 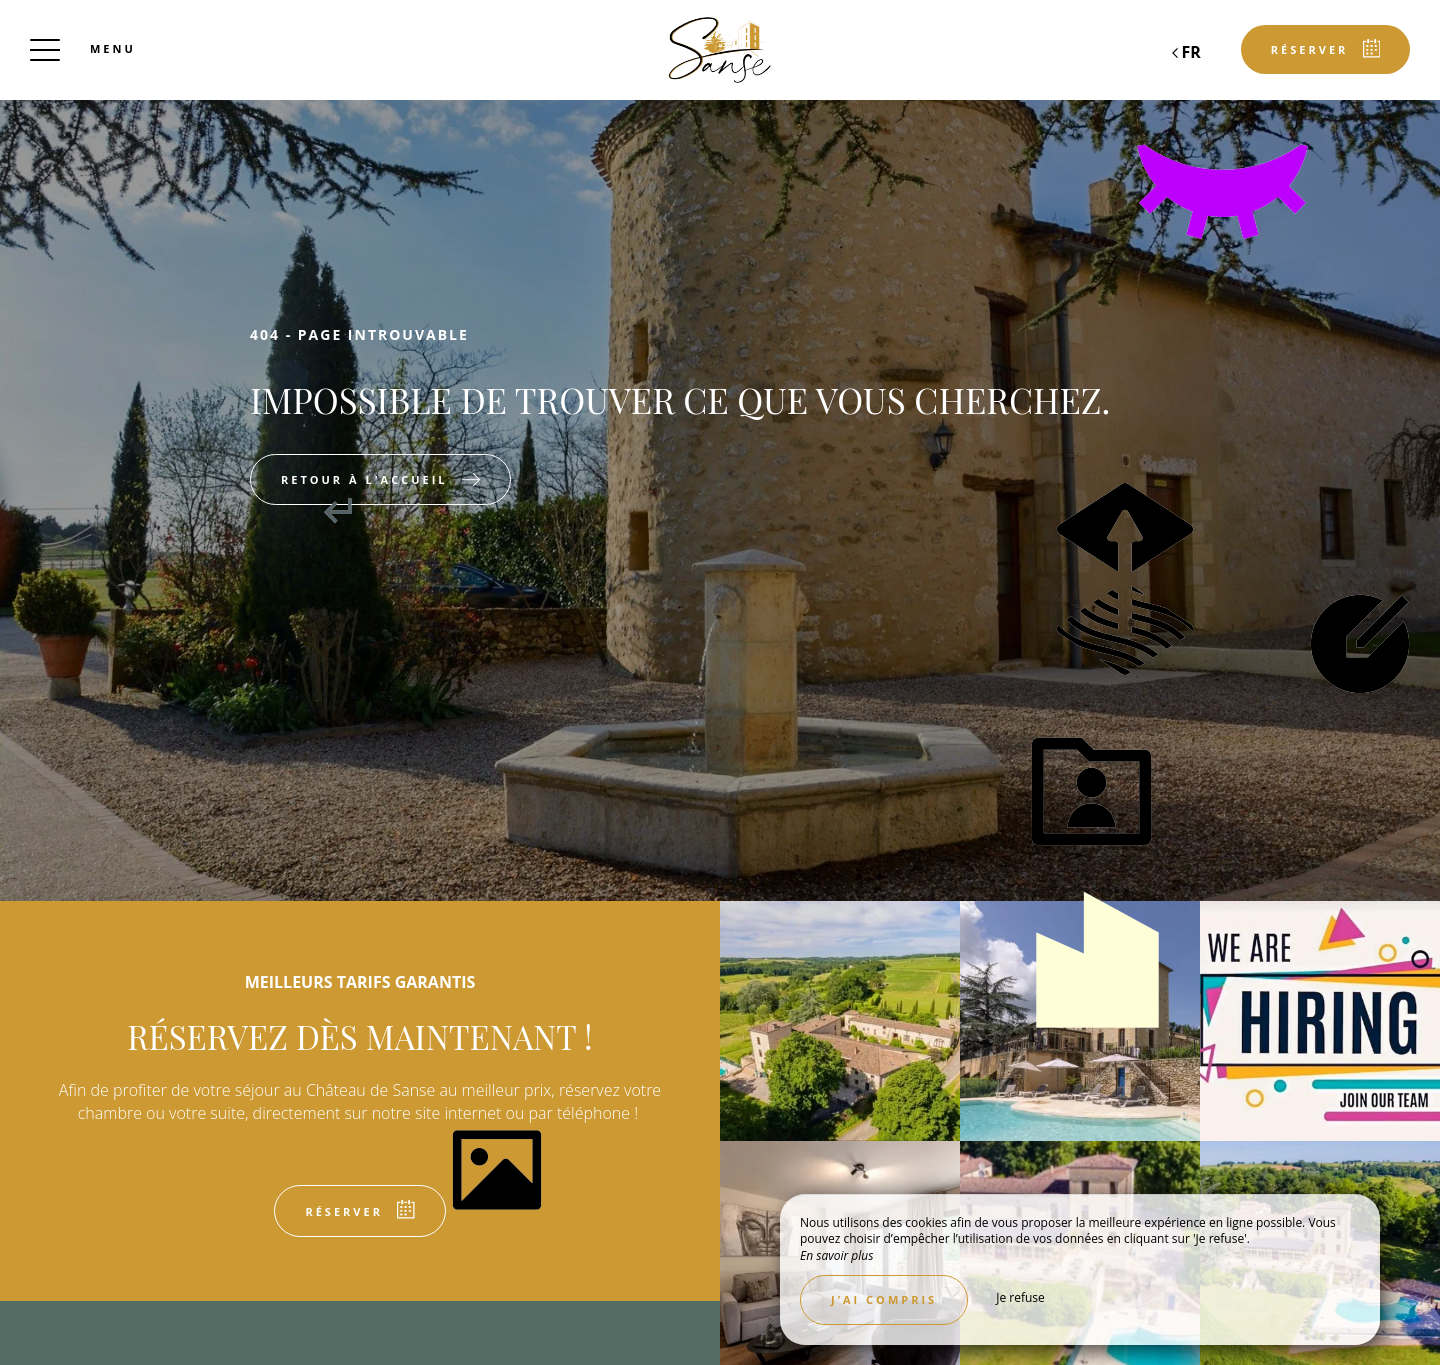 What do you see at coordinates (1222, 185) in the screenshot?
I see `hide password or sensitive content` at bounding box center [1222, 185].